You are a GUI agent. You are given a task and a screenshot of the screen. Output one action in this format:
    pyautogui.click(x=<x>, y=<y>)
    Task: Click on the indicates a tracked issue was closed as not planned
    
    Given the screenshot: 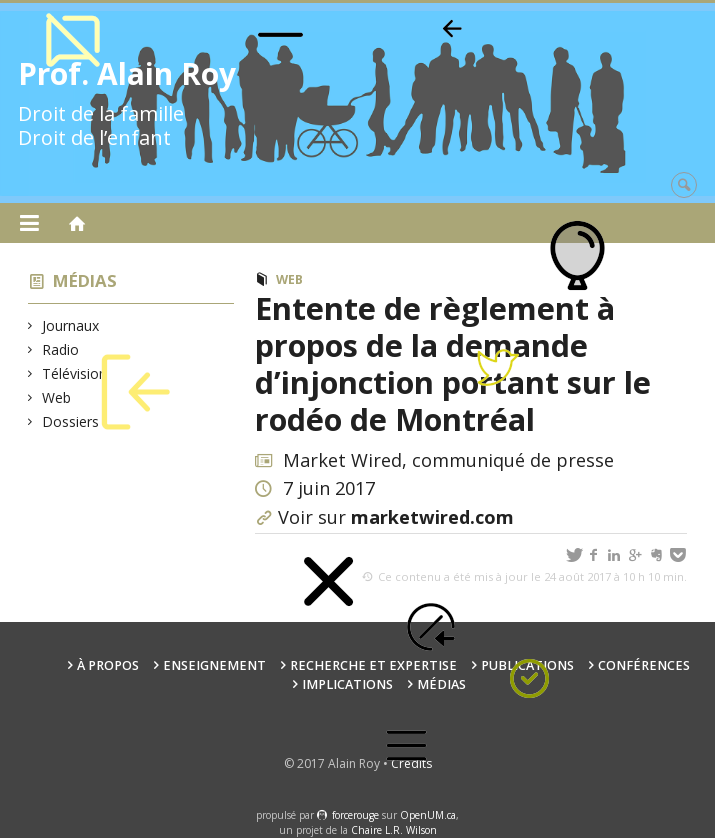 What is the action you would take?
    pyautogui.click(x=431, y=627)
    